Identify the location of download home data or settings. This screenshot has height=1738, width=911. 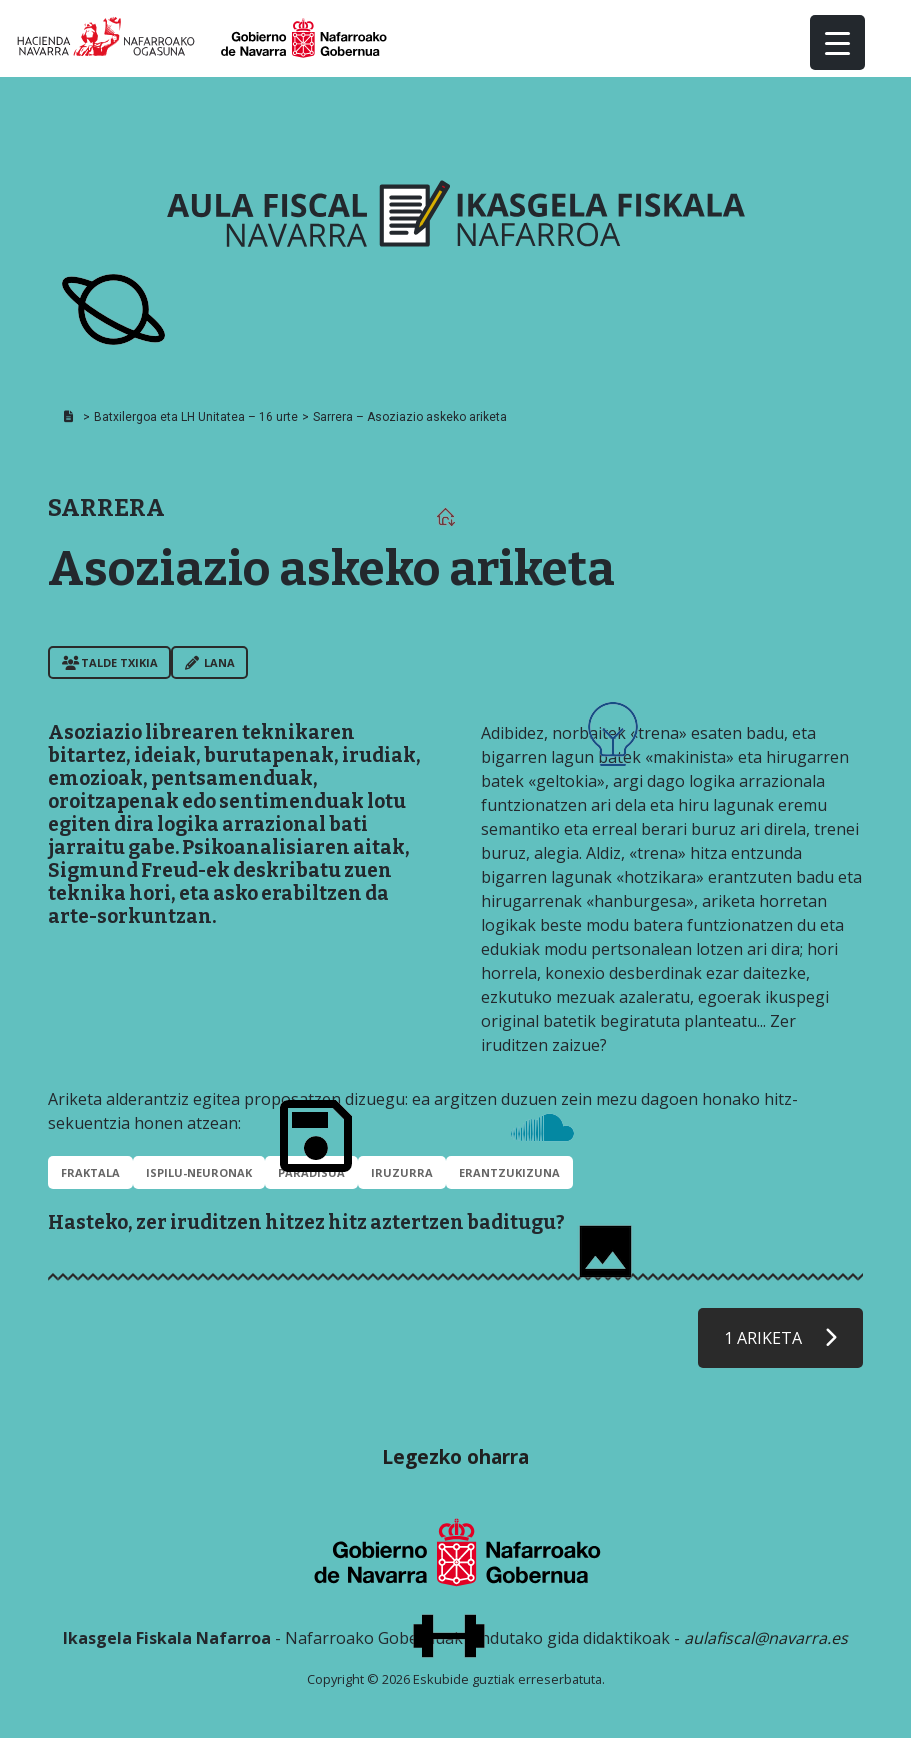
(445, 516).